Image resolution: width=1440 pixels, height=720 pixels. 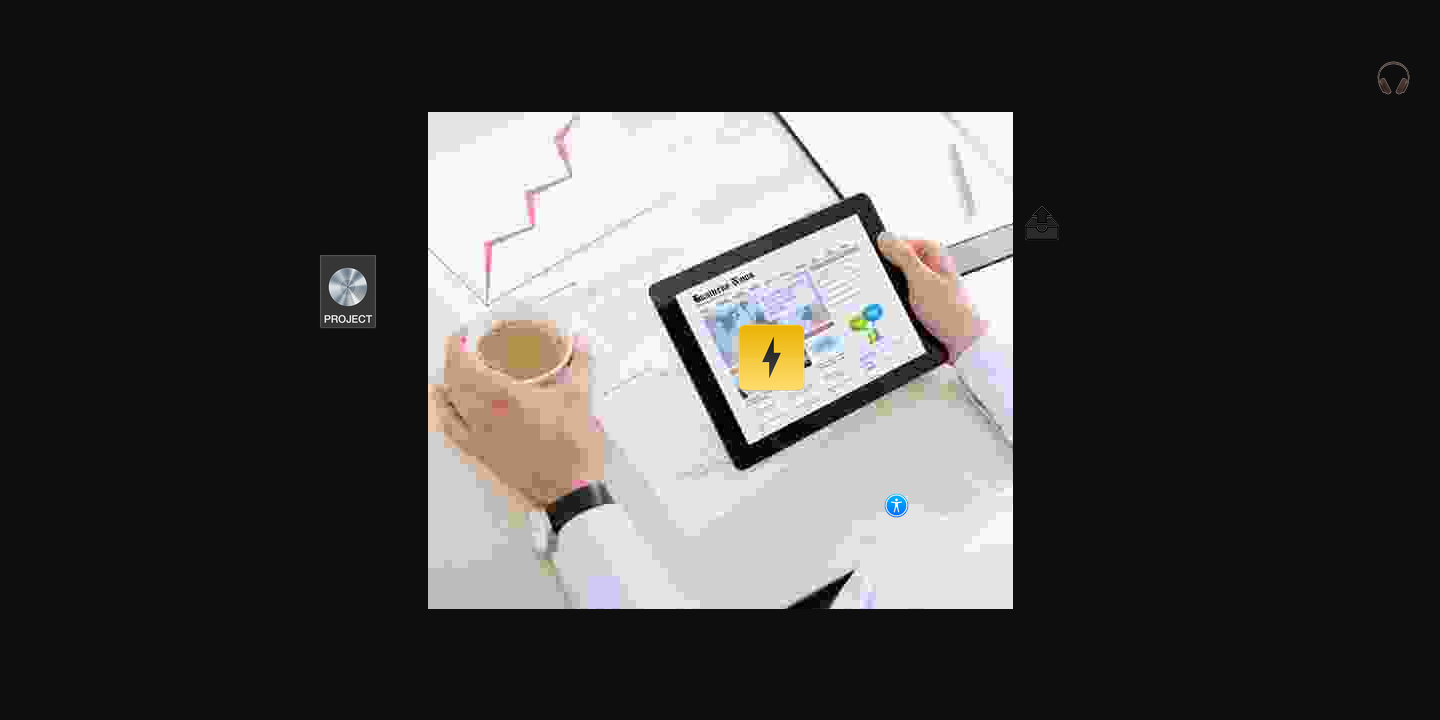 I want to click on open power management settings, so click(x=771, y=357).